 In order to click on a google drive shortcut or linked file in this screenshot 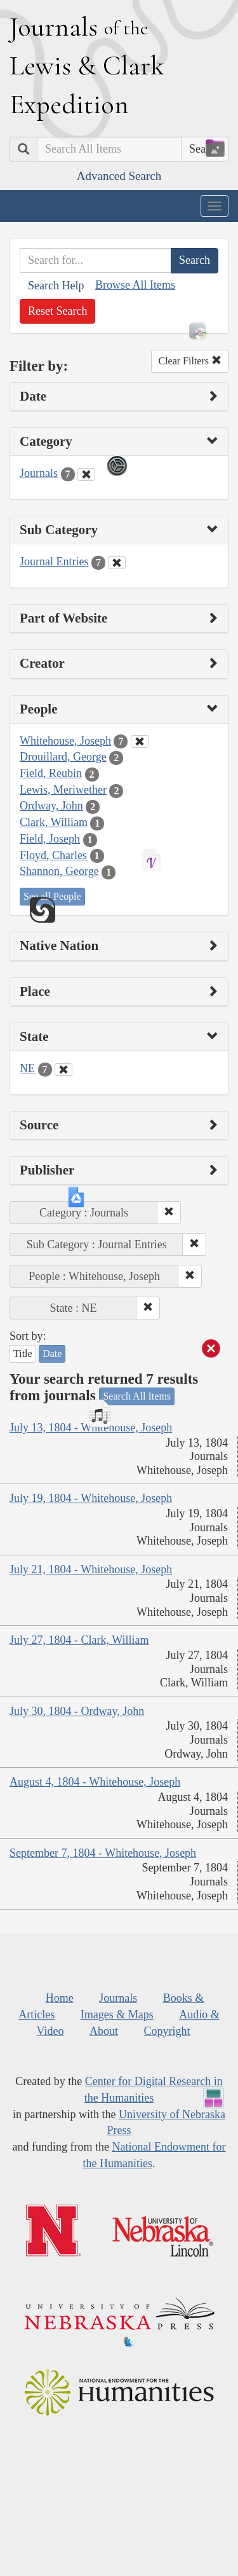, I will do `click(76, 1197)`.